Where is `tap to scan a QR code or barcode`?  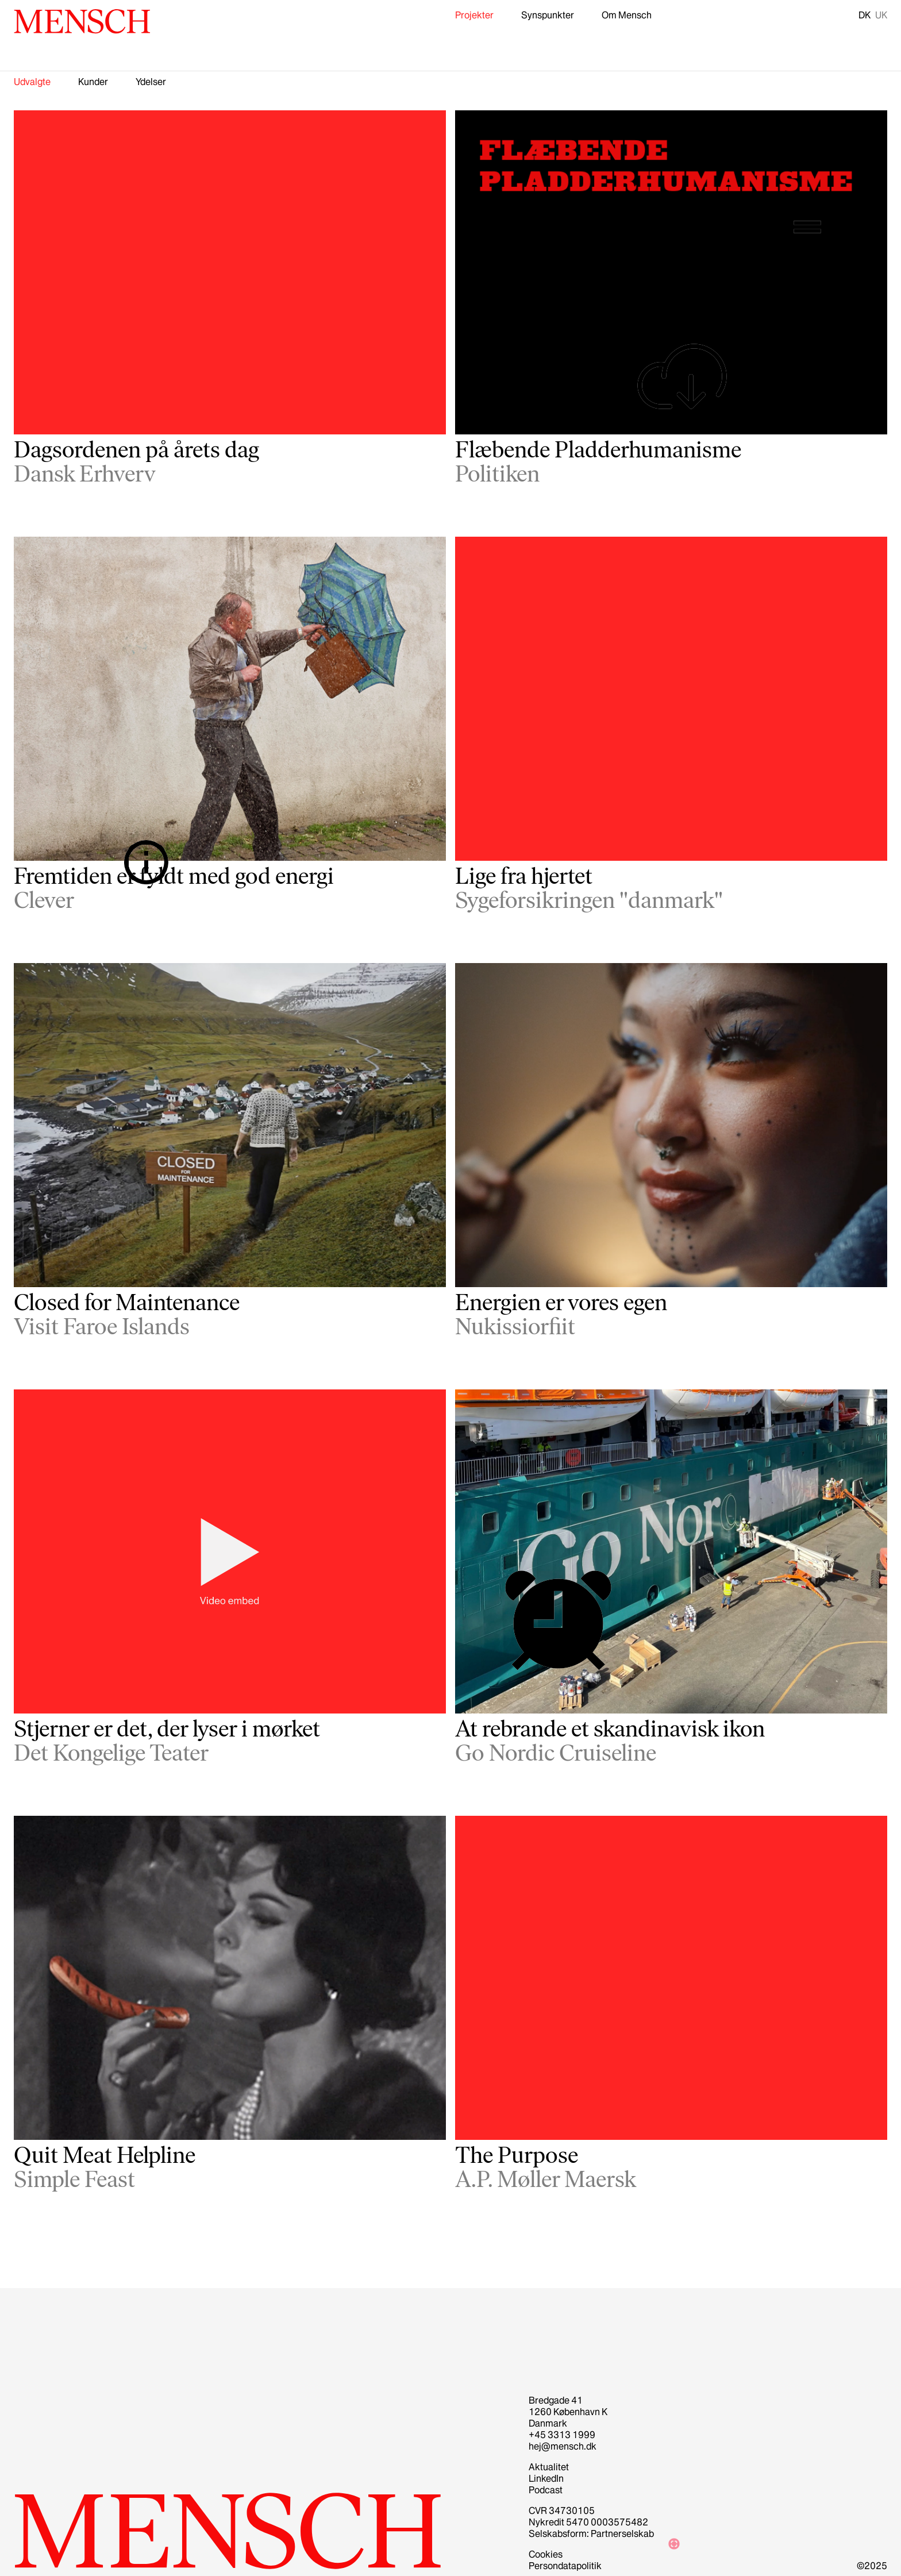 tap to scan a QR code or barcode is located at coordinates (674, 2544).